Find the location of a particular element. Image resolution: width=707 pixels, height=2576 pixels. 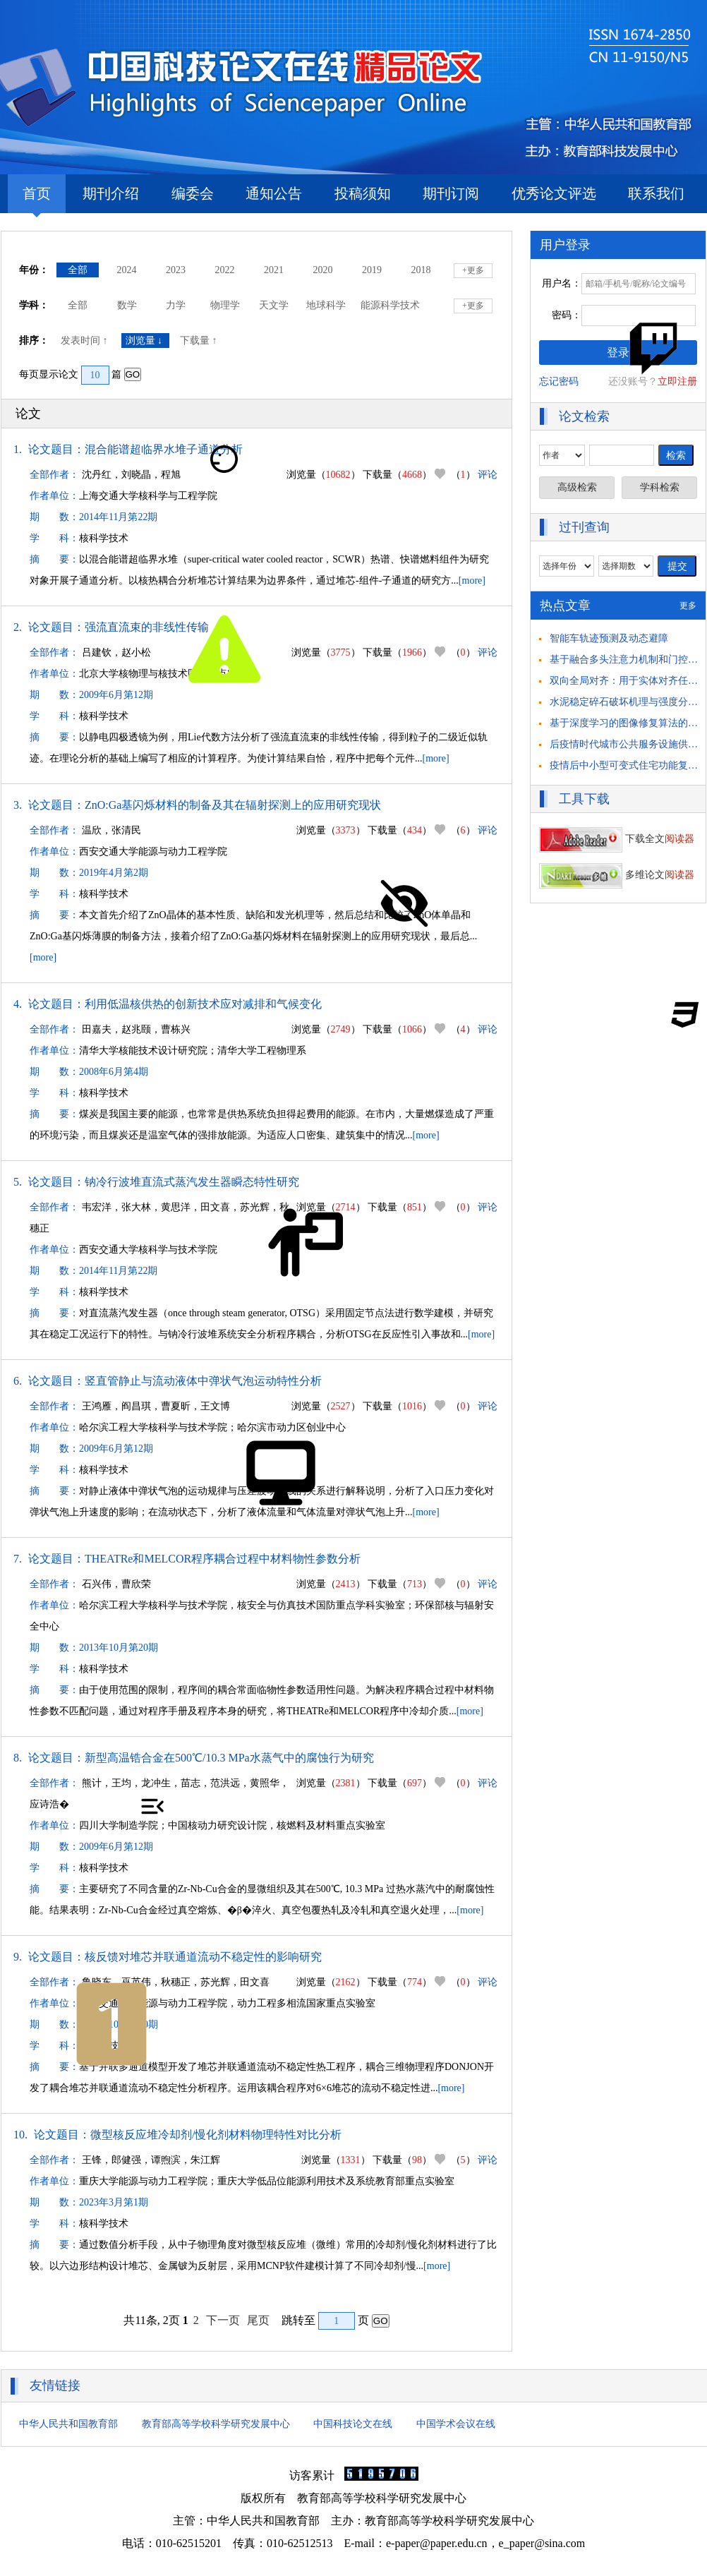

emoji or reaction looking left is located at coordinates (224, 459).